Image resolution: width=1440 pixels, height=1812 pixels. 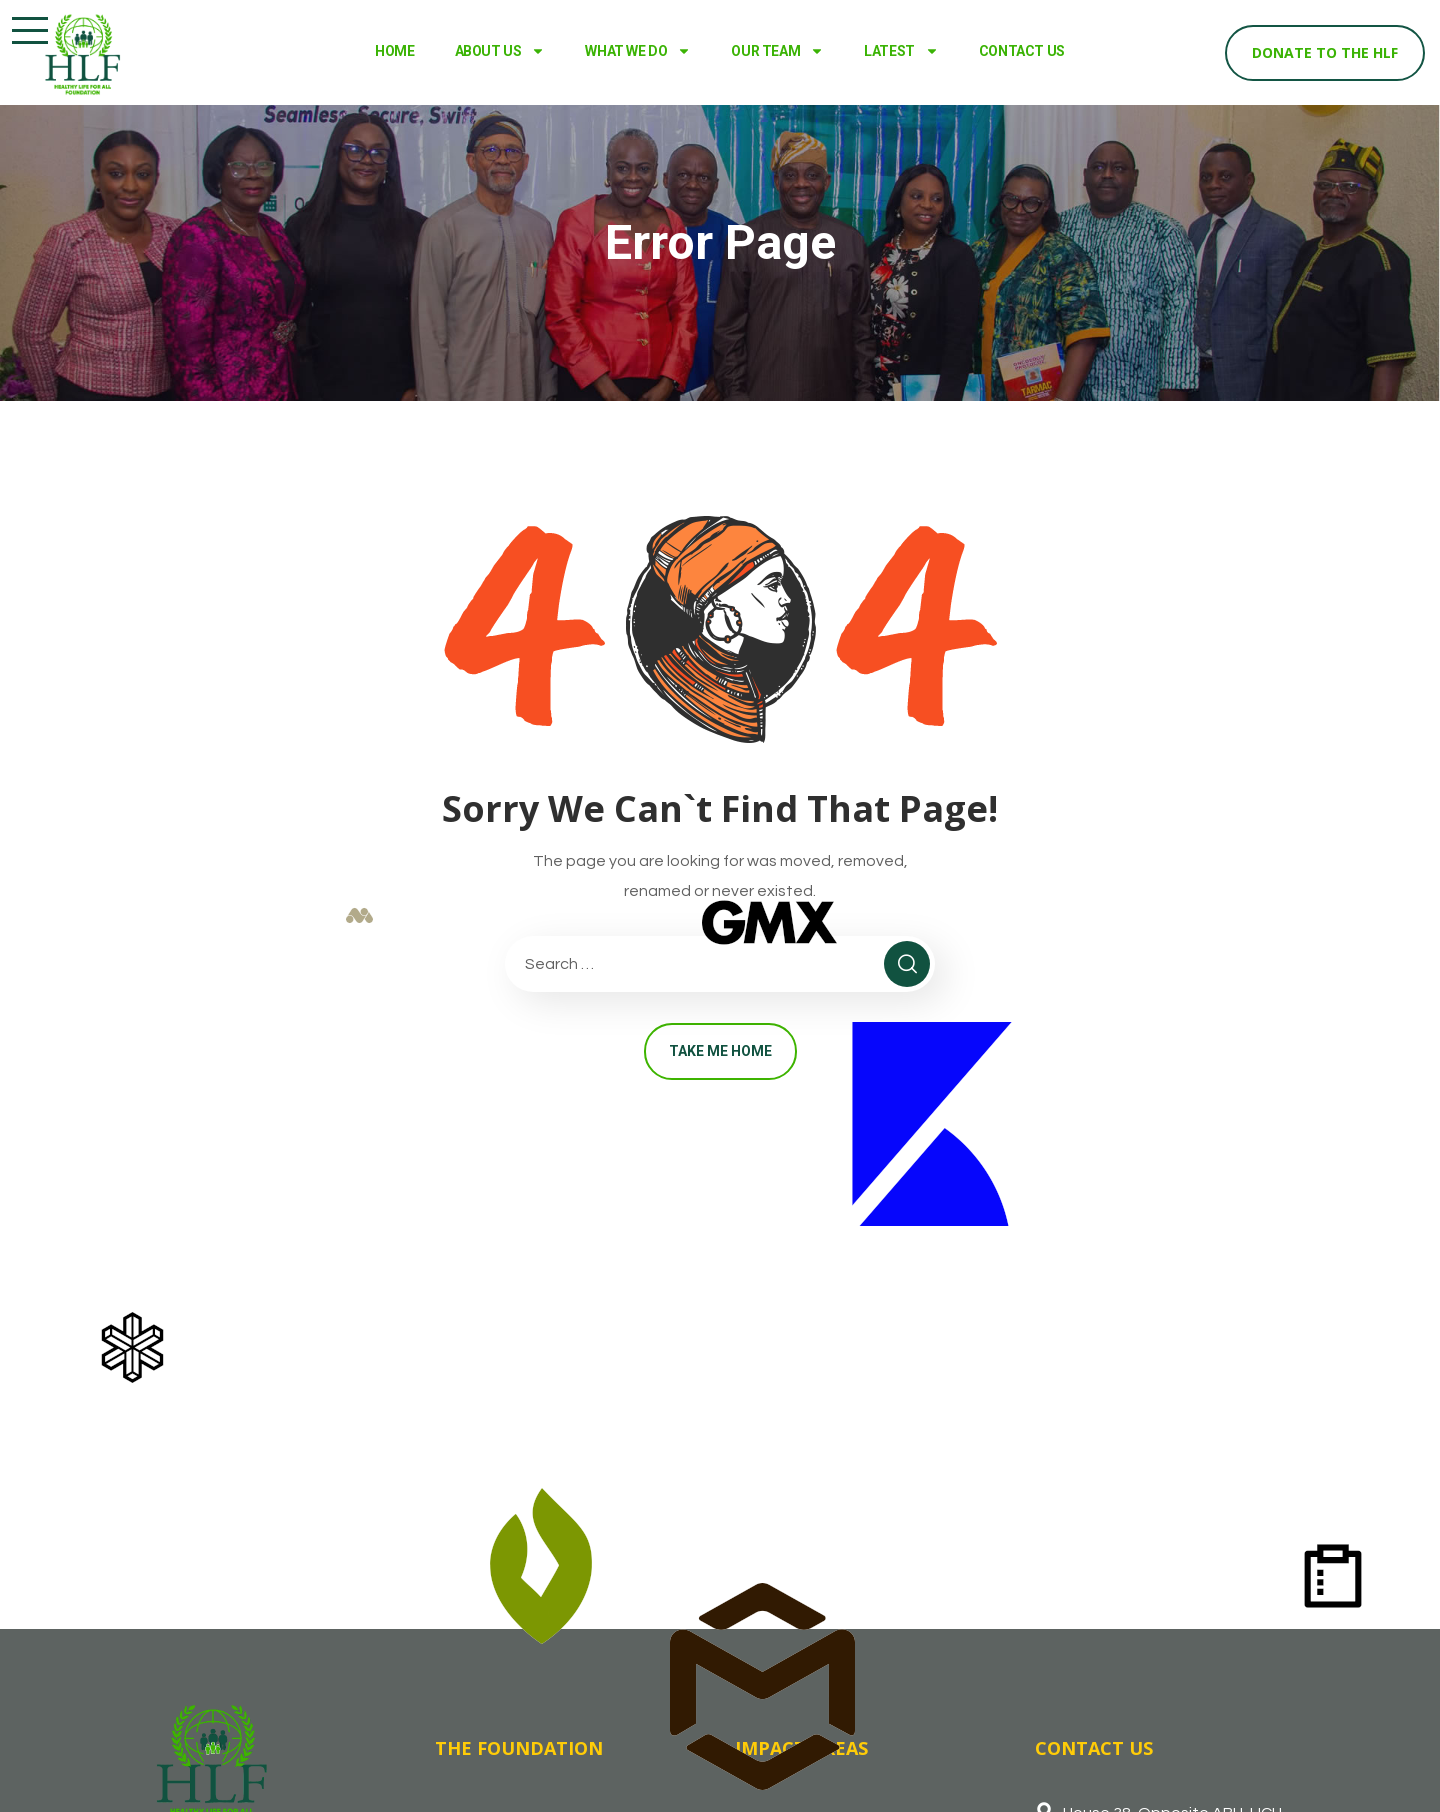 I want to click on open matomo analytics dashboard, so click(x=359, y=915).